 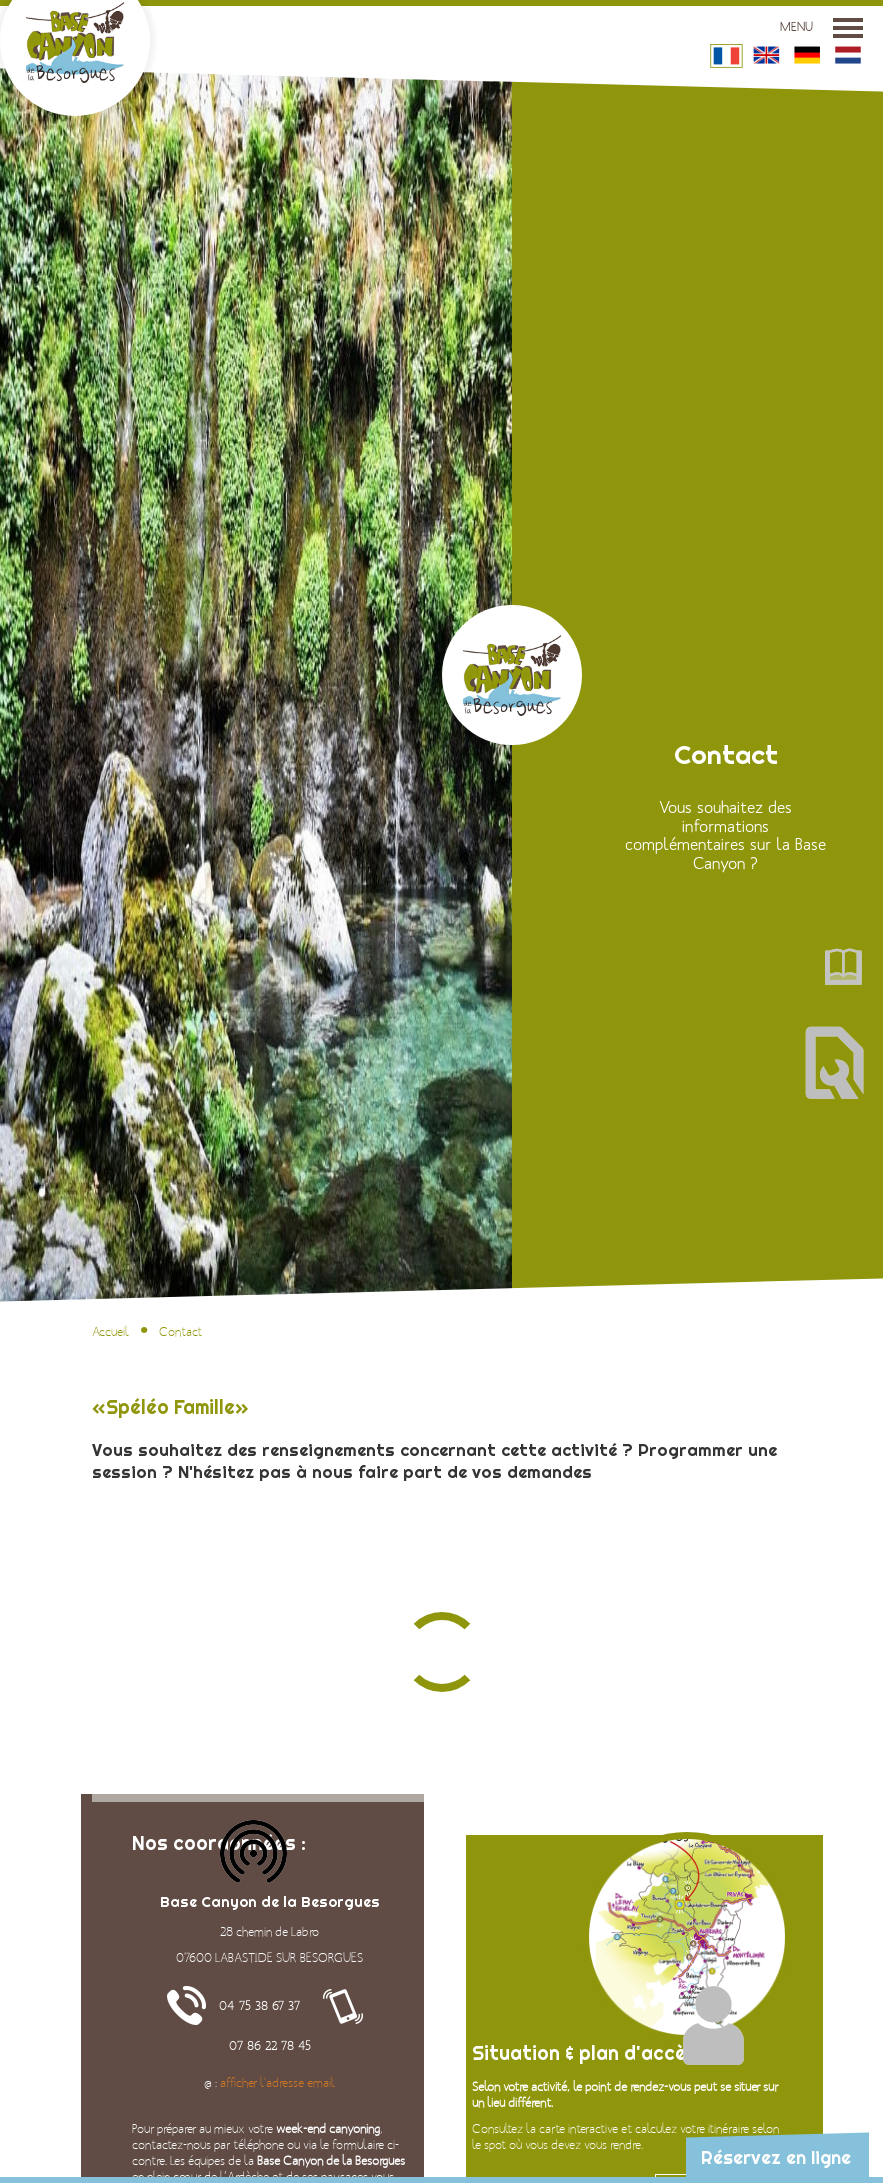 I want to click on default user profile placeholder, so click(x=713, y=2022).